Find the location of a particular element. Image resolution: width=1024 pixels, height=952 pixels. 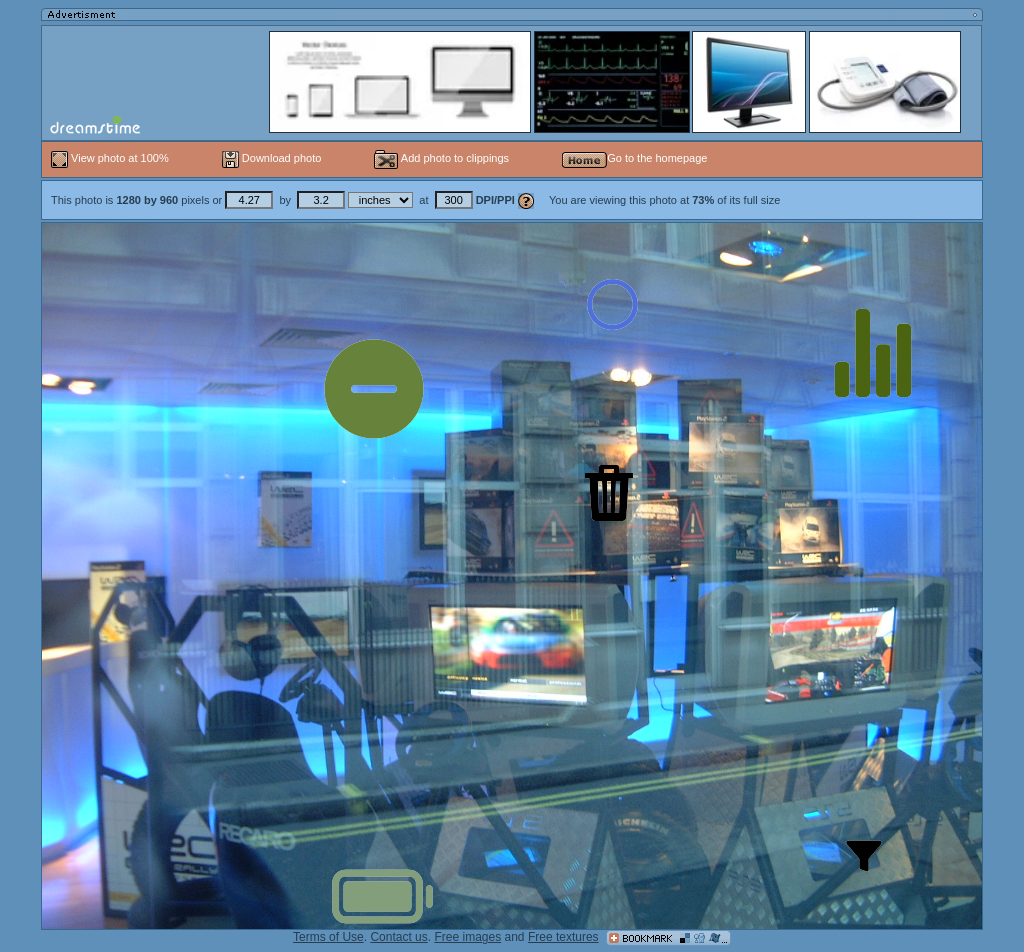

indicates dry clean only care instruction is located at coordinates (612, 304).